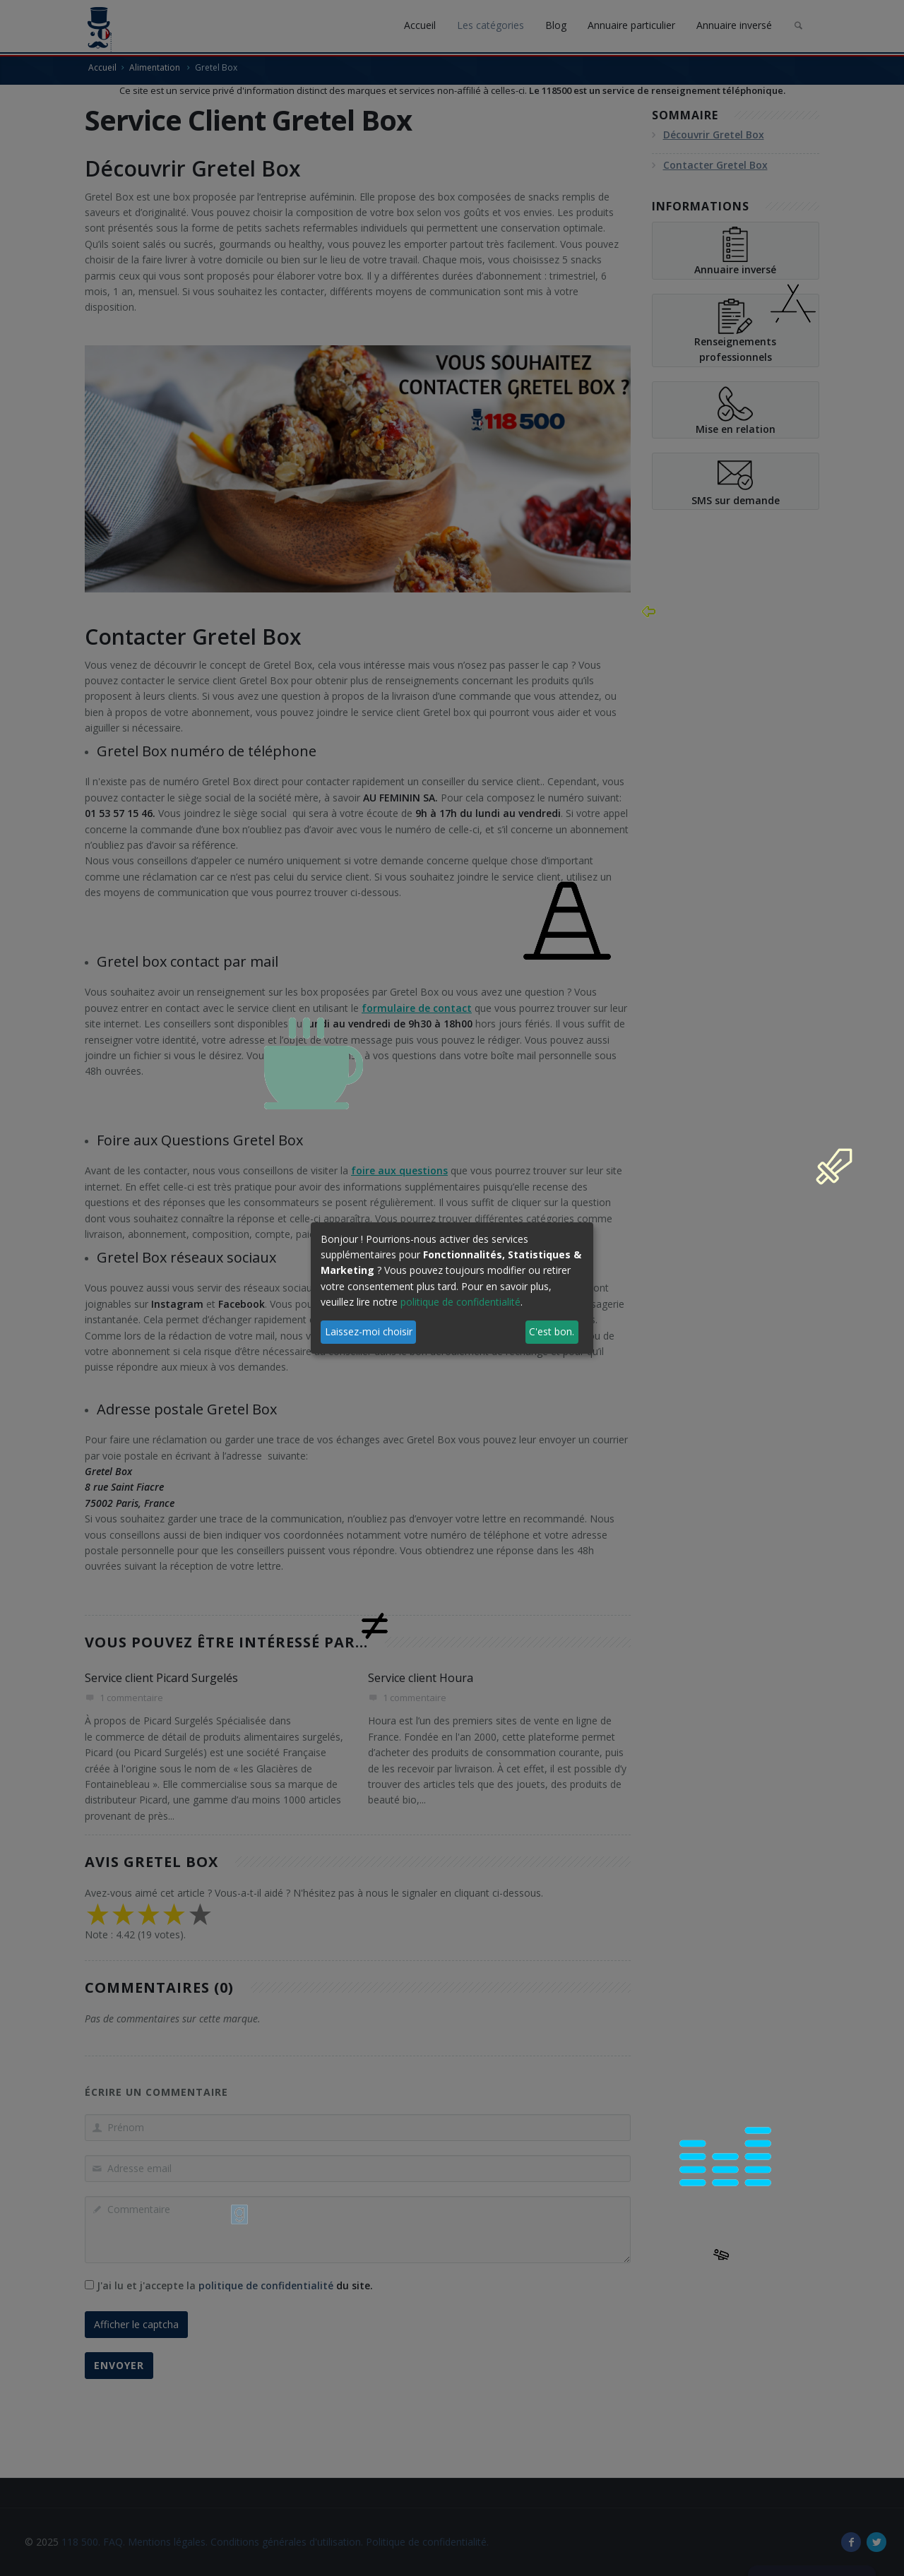  What do you see at coordinates (793, 305) in the screenshot?
I see `open the app store` at bounding box center [793, 305].